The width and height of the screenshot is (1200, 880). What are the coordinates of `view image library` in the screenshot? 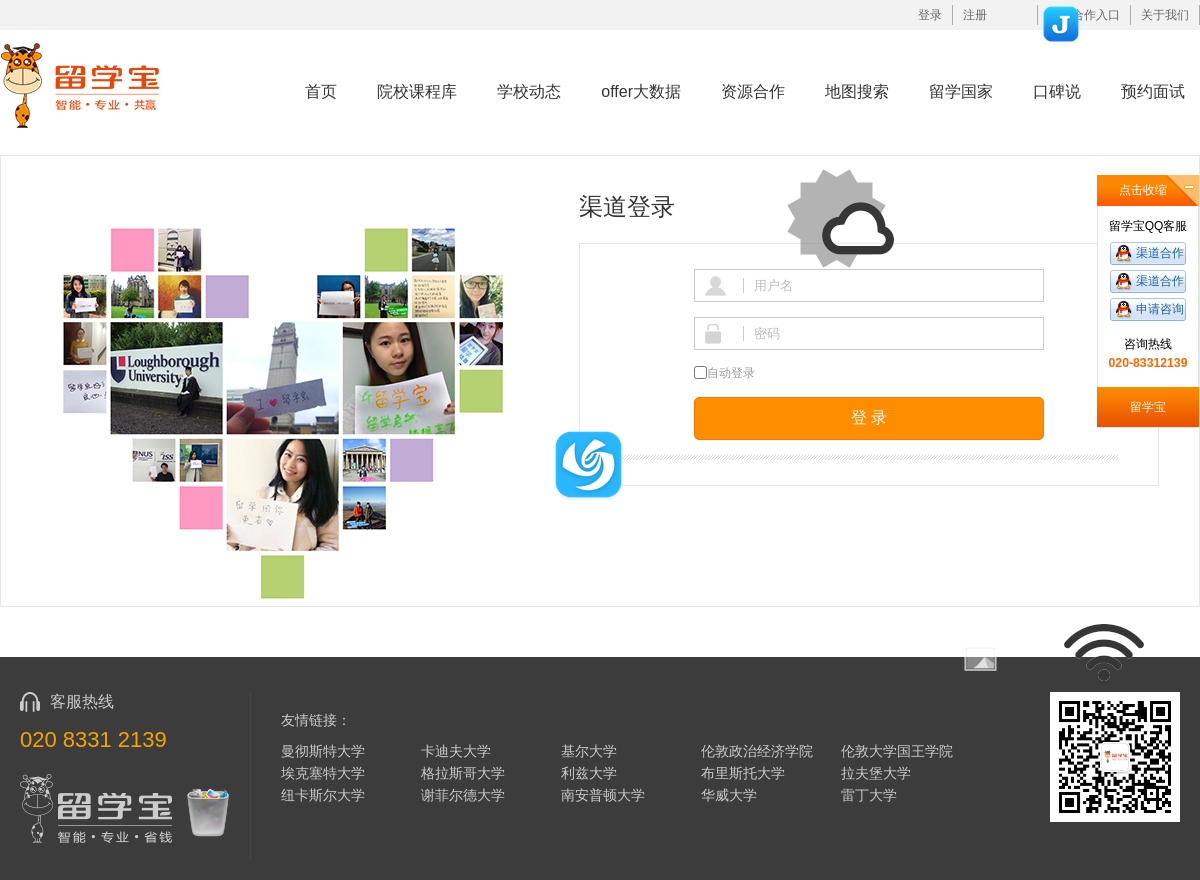 It's located at (980, 658).